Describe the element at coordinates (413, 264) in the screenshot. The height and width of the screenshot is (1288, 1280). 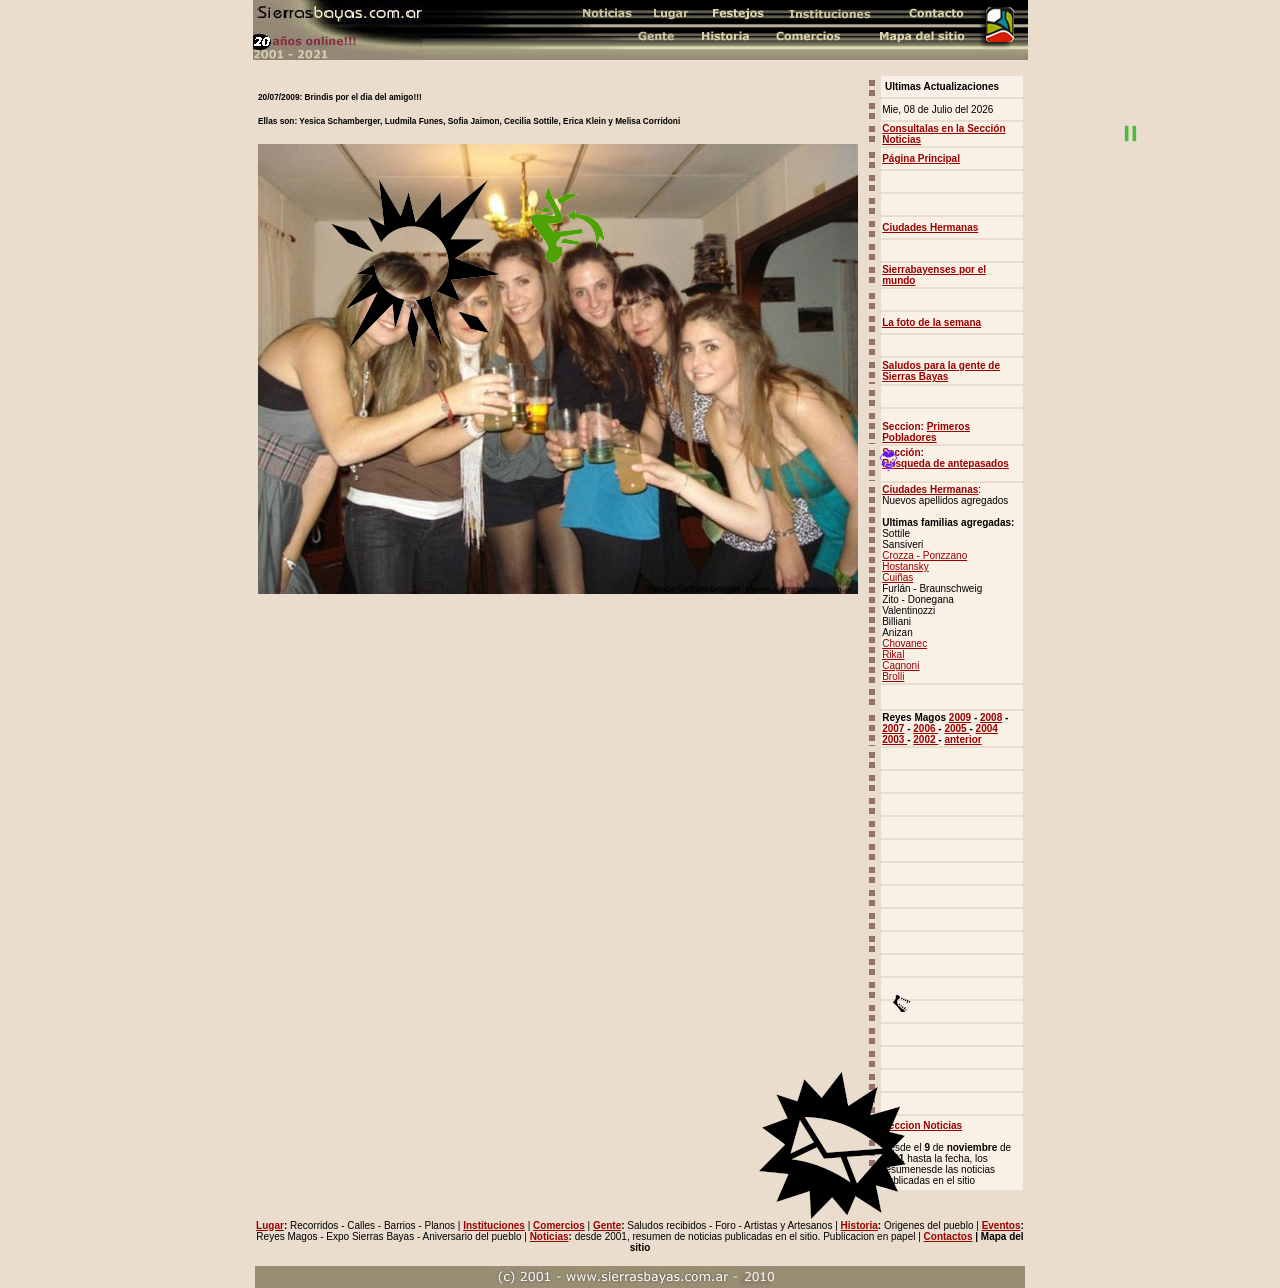
I see `indicates an eclipse or celestial event in a game` at that location.